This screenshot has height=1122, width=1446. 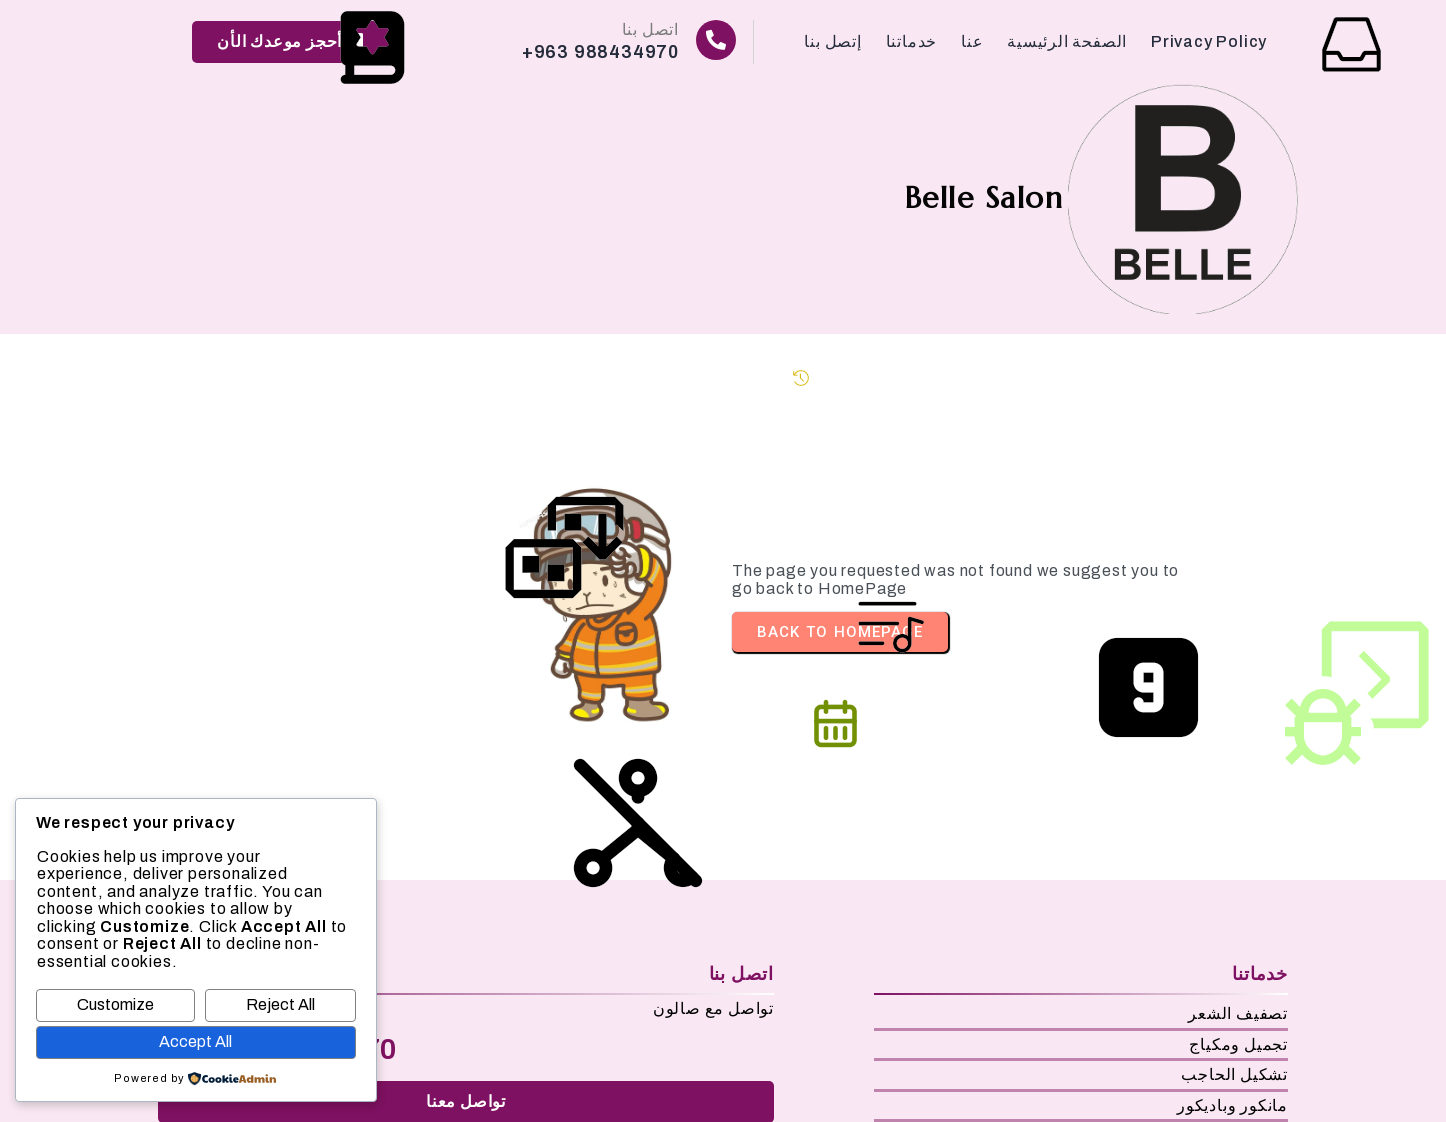 I want to click on access Jewish religious texts, so click(x=372, y=47).